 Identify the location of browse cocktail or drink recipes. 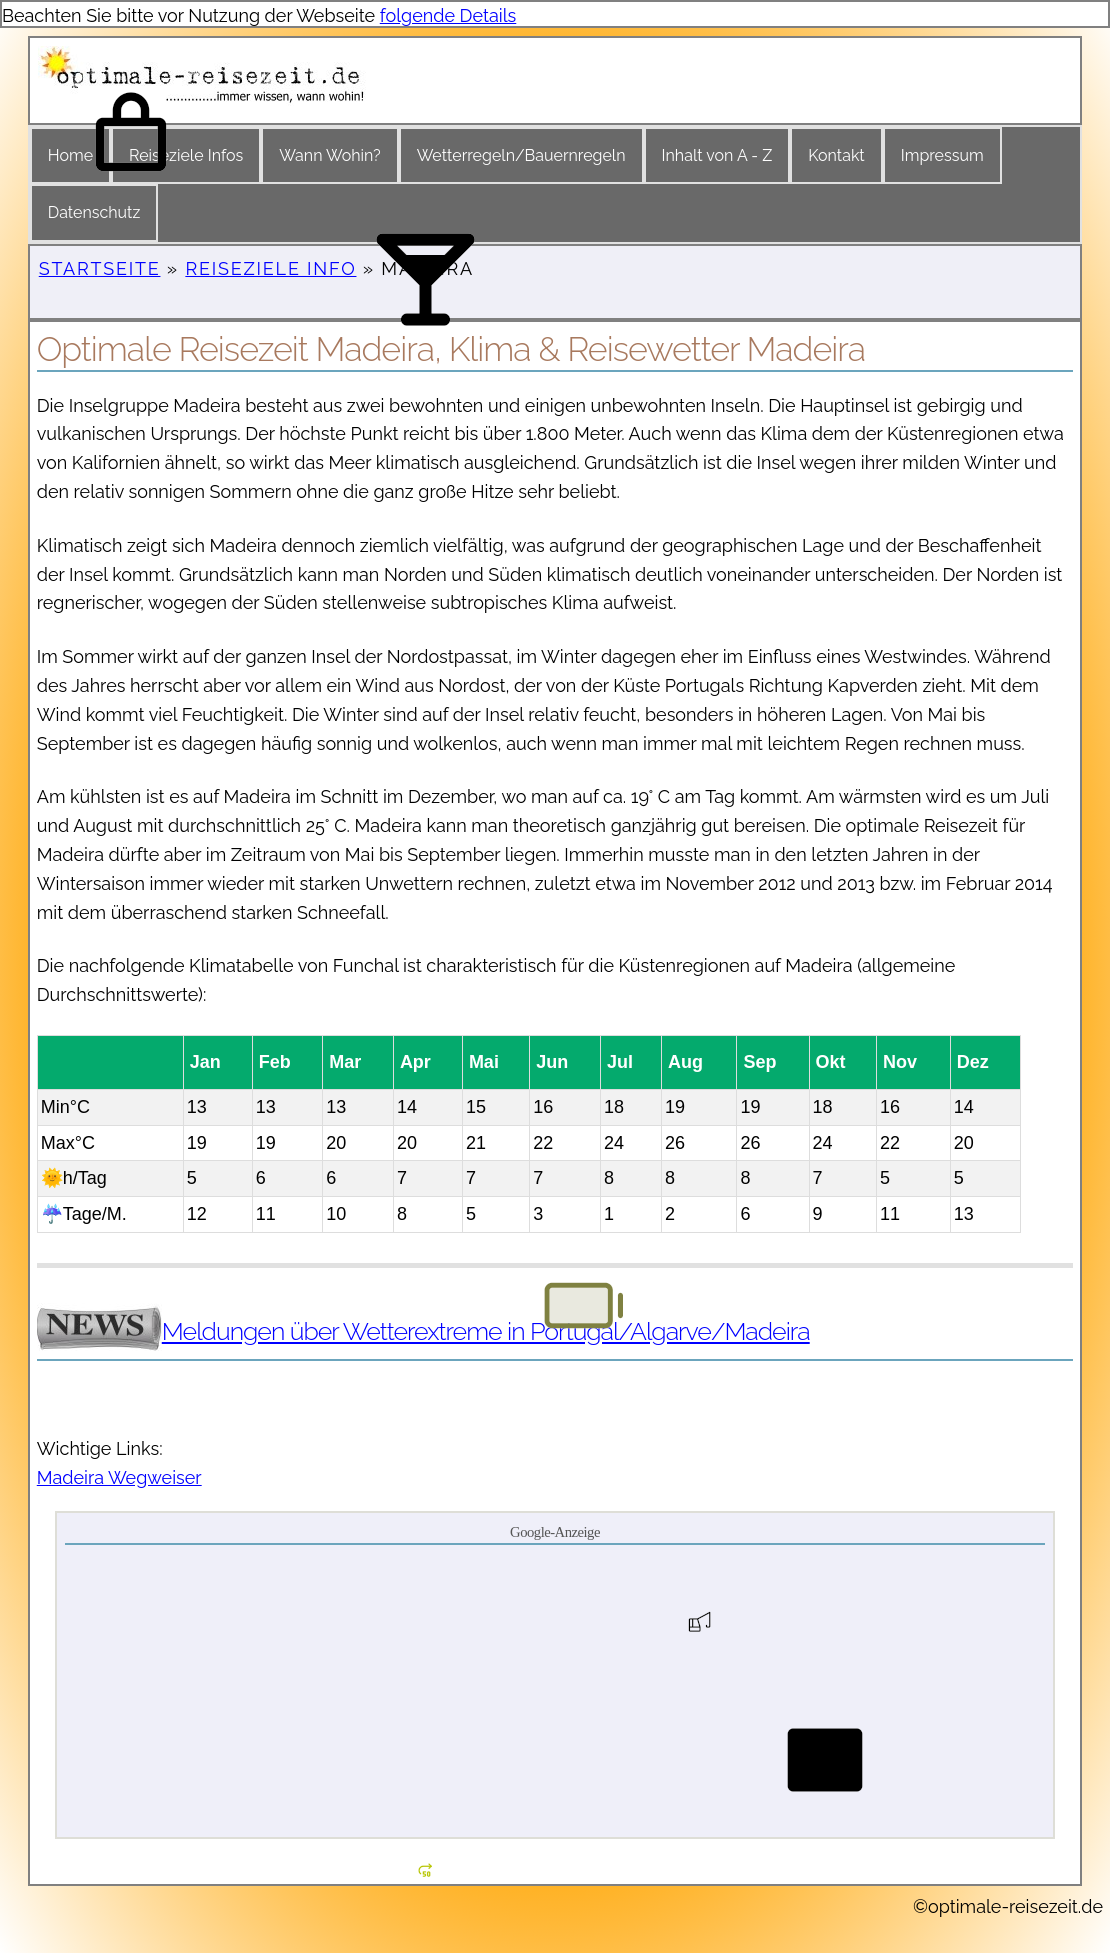
(425, 276).